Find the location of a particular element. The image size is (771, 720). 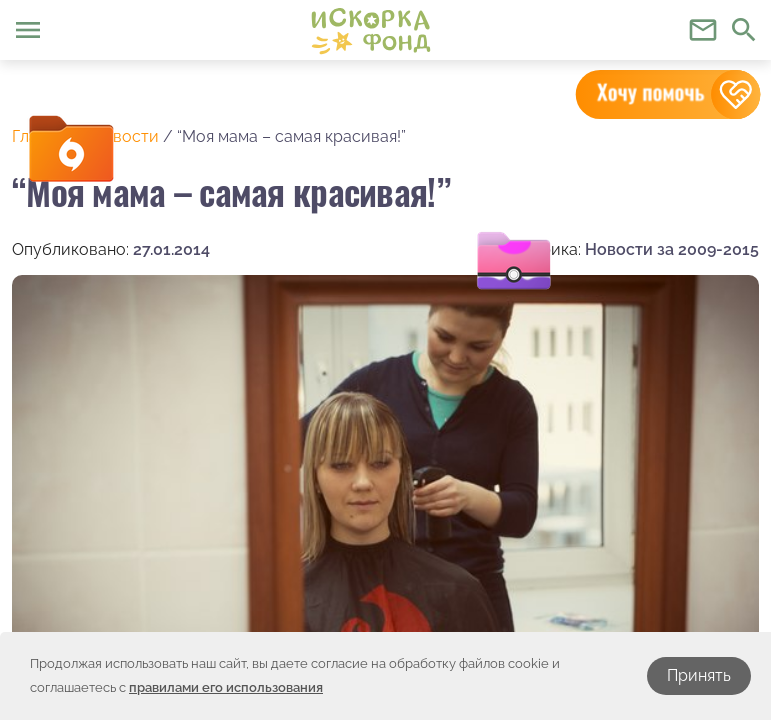

open Origin game library folder is located at coordinates (71, 151).